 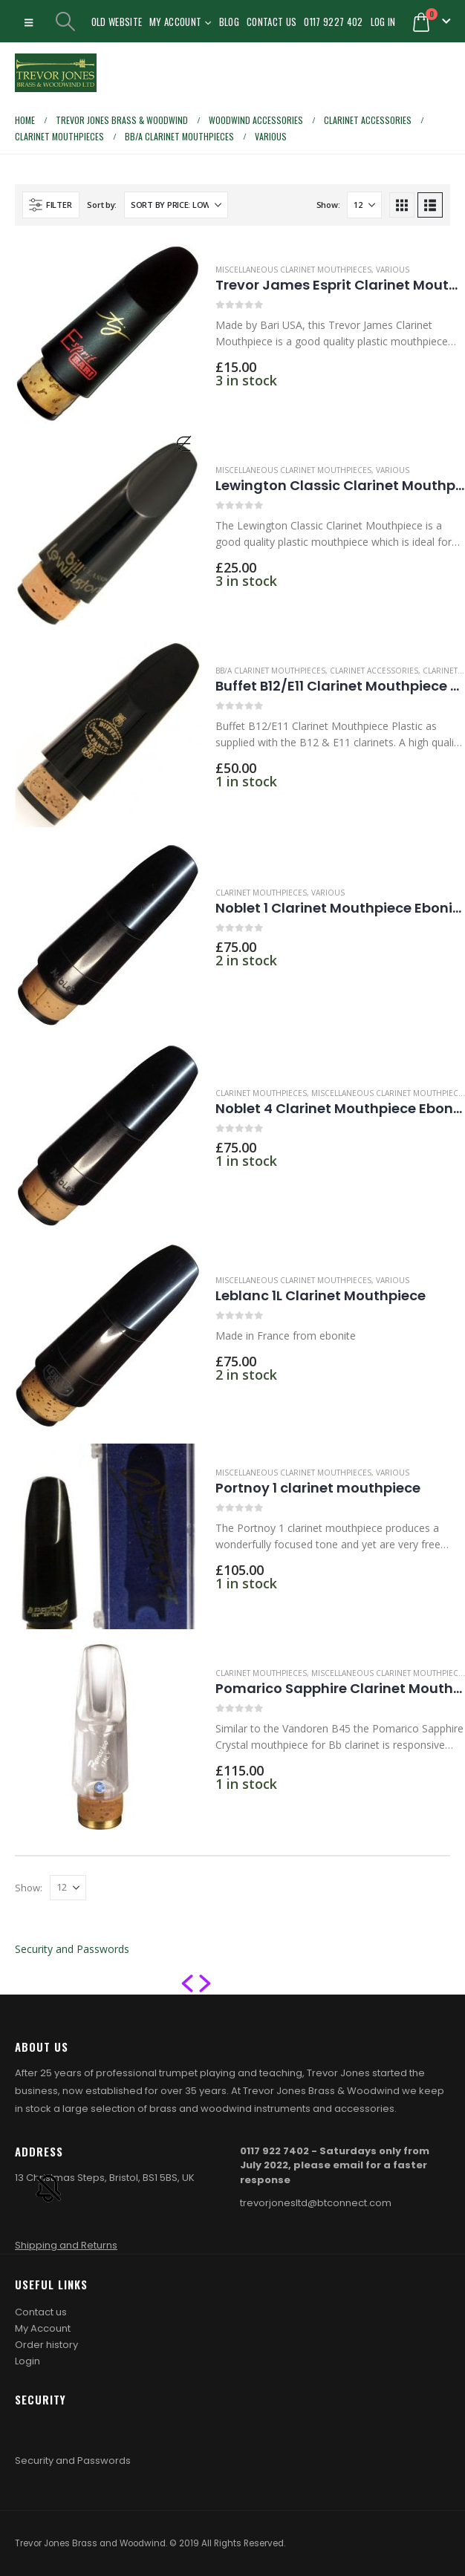 I want to click on mute notifications, so click(x=48, y=2188).